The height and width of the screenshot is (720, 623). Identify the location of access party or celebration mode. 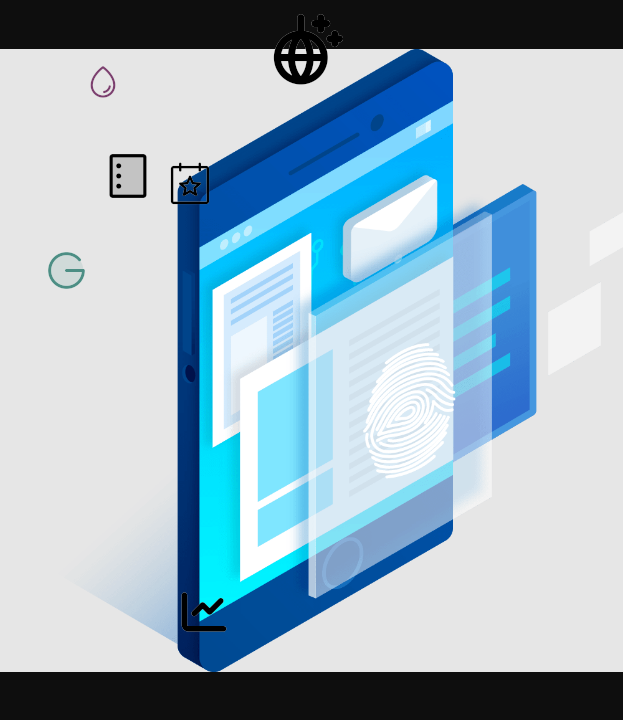
(305, 50).